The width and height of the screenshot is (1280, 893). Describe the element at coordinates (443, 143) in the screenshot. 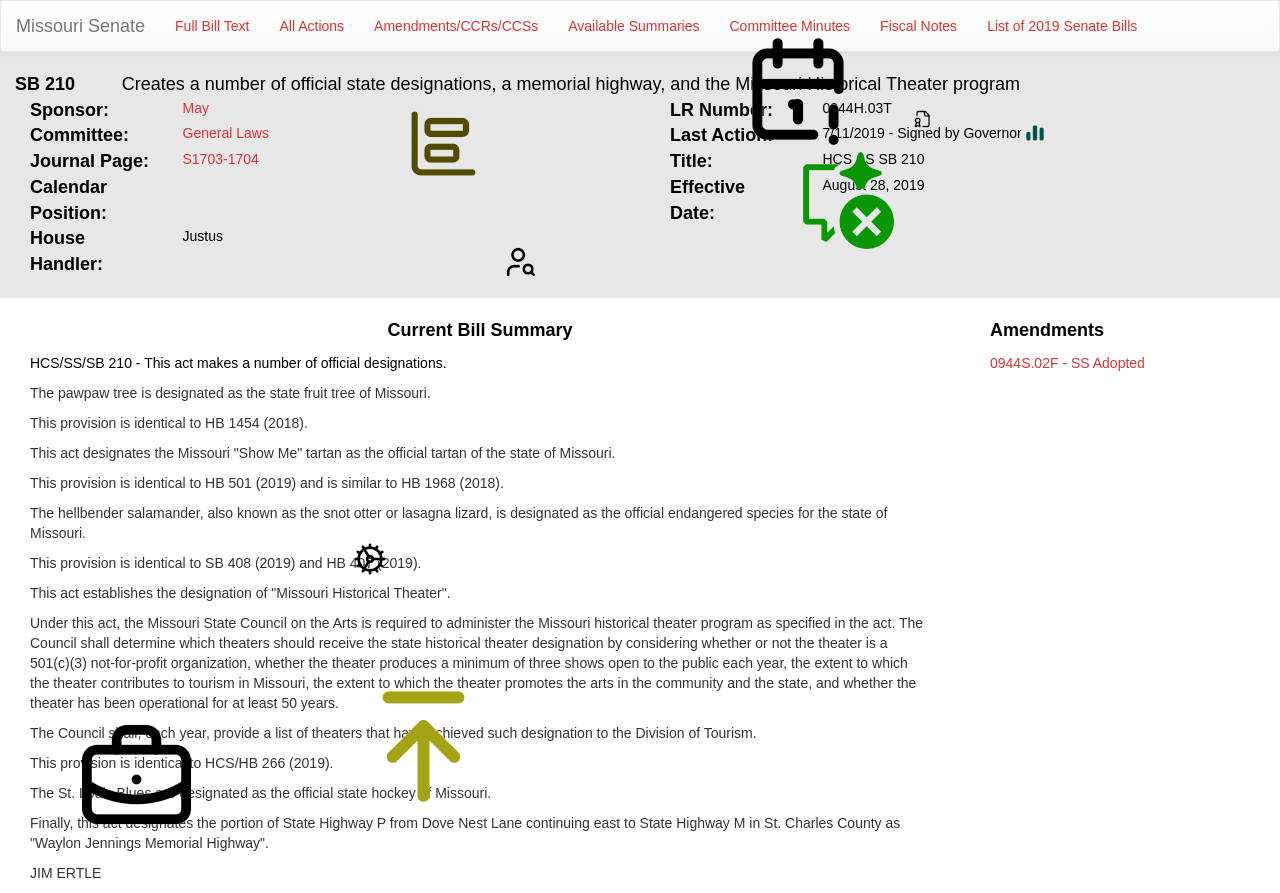

I see `view analytics or statistics` at that location.